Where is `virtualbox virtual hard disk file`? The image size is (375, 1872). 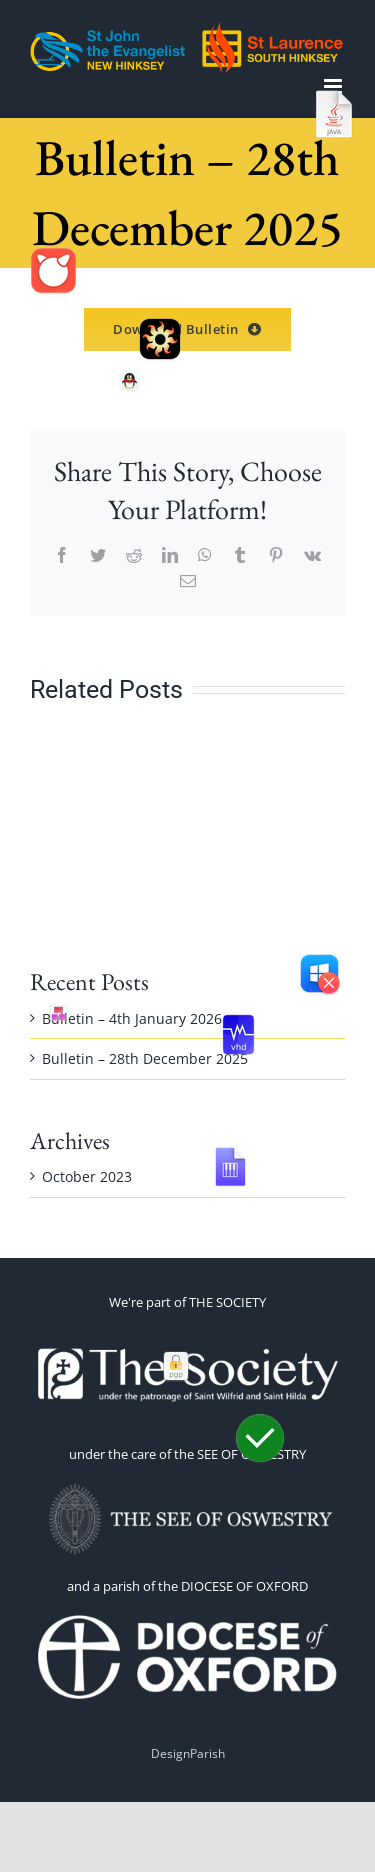
virtualbox virtual hard disk file is located at coordinates (238, 1034).